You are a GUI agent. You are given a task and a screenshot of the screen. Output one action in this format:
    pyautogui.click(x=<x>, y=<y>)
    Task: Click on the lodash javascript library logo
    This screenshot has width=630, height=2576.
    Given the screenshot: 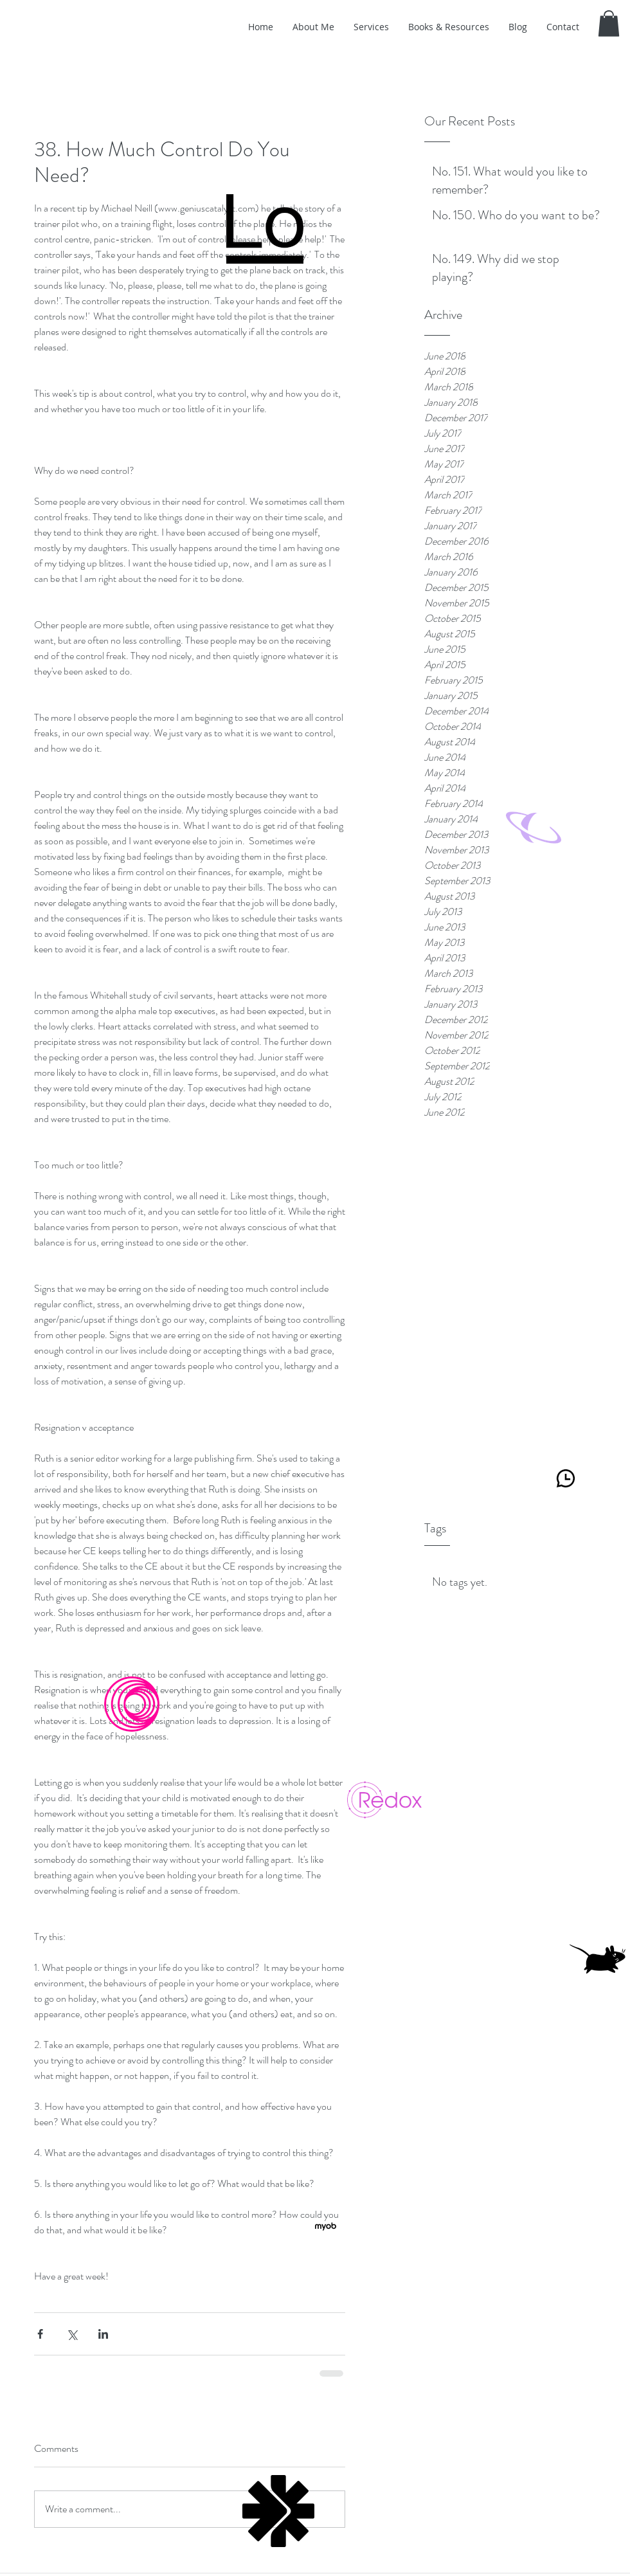 What is the action you would take?
    pyautogui.click(x=265, y=229)
    